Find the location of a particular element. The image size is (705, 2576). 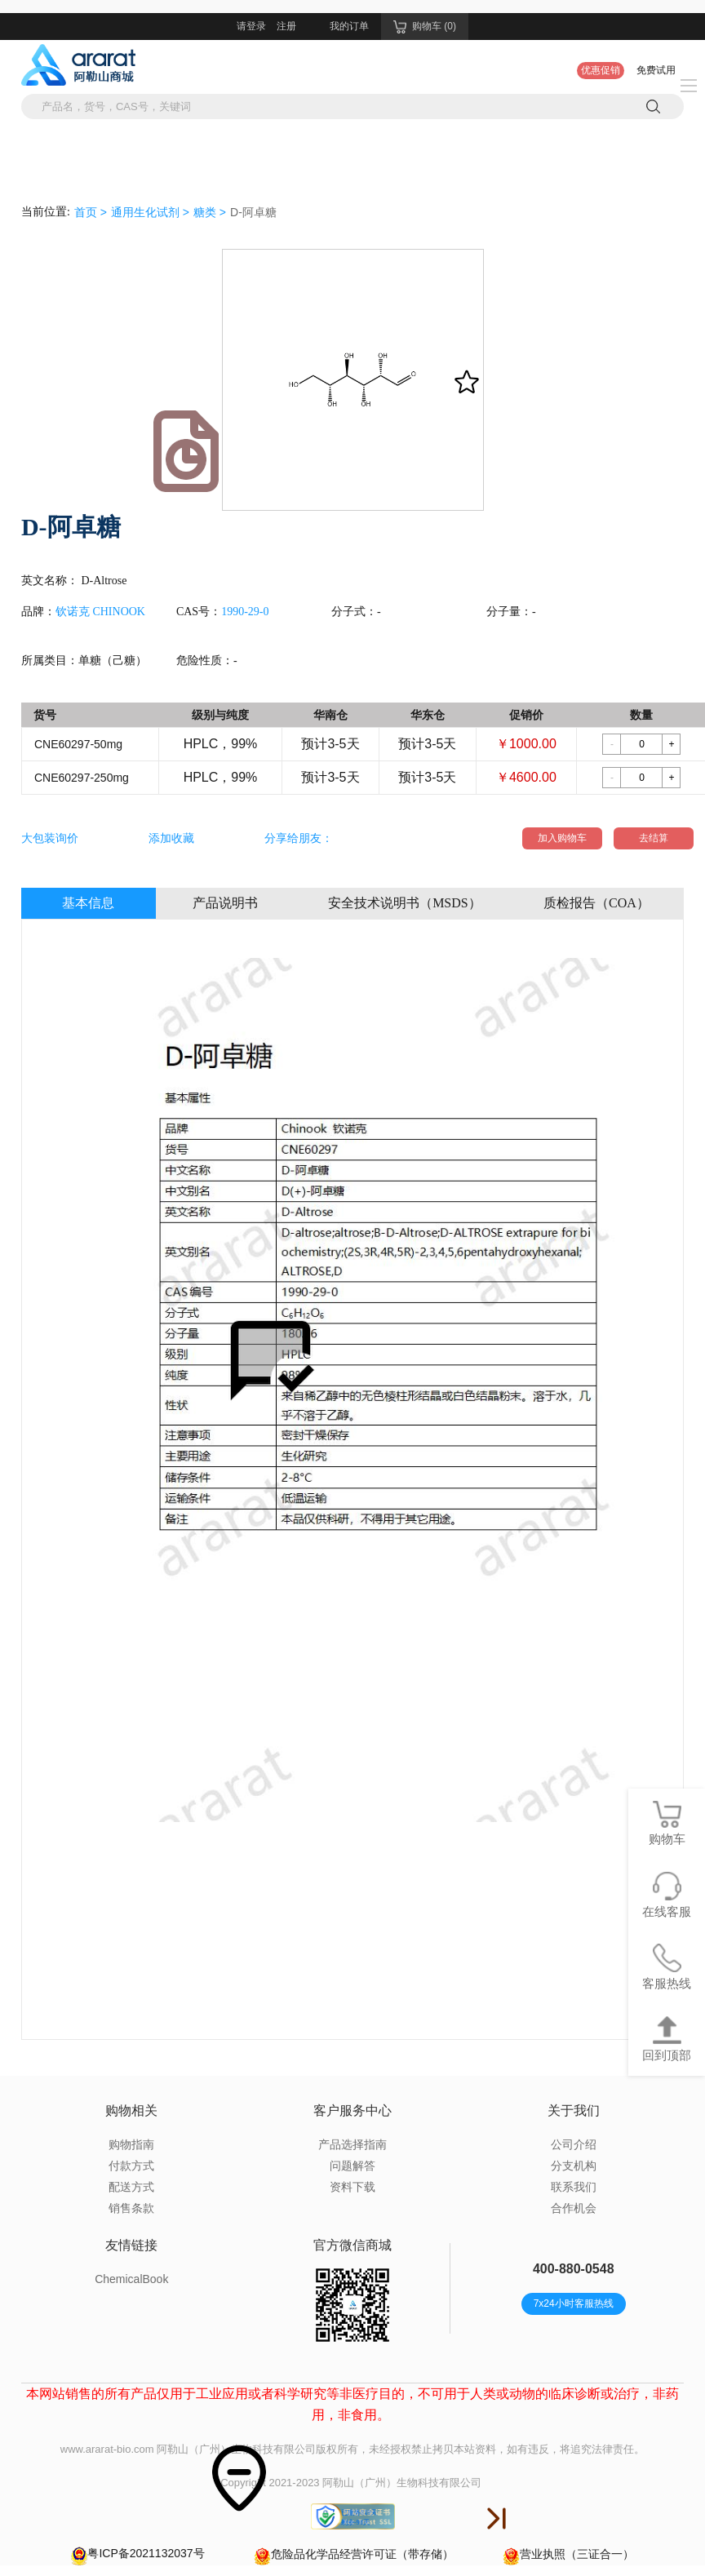

remove a saved location is located at coordinates (239, 2478).